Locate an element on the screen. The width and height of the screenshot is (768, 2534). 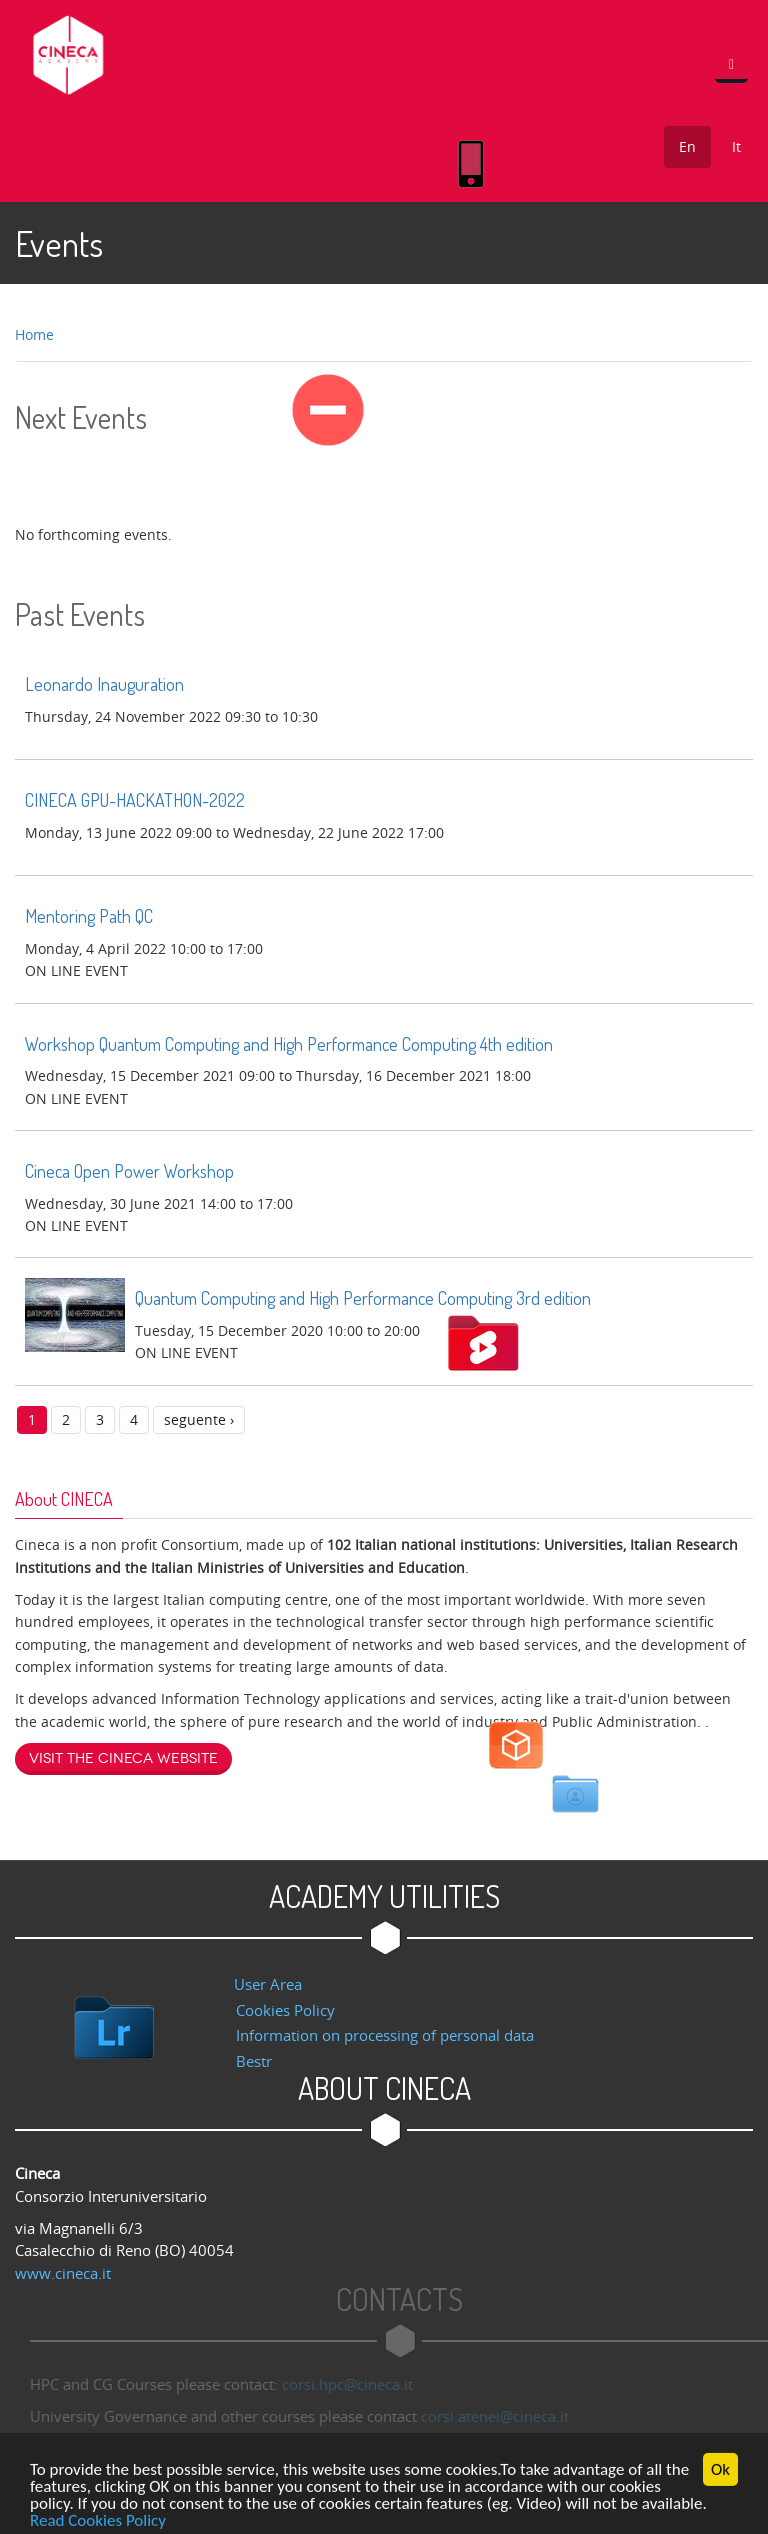
iPod Nano device connected to your Mac is located at coordinates (471, 164).